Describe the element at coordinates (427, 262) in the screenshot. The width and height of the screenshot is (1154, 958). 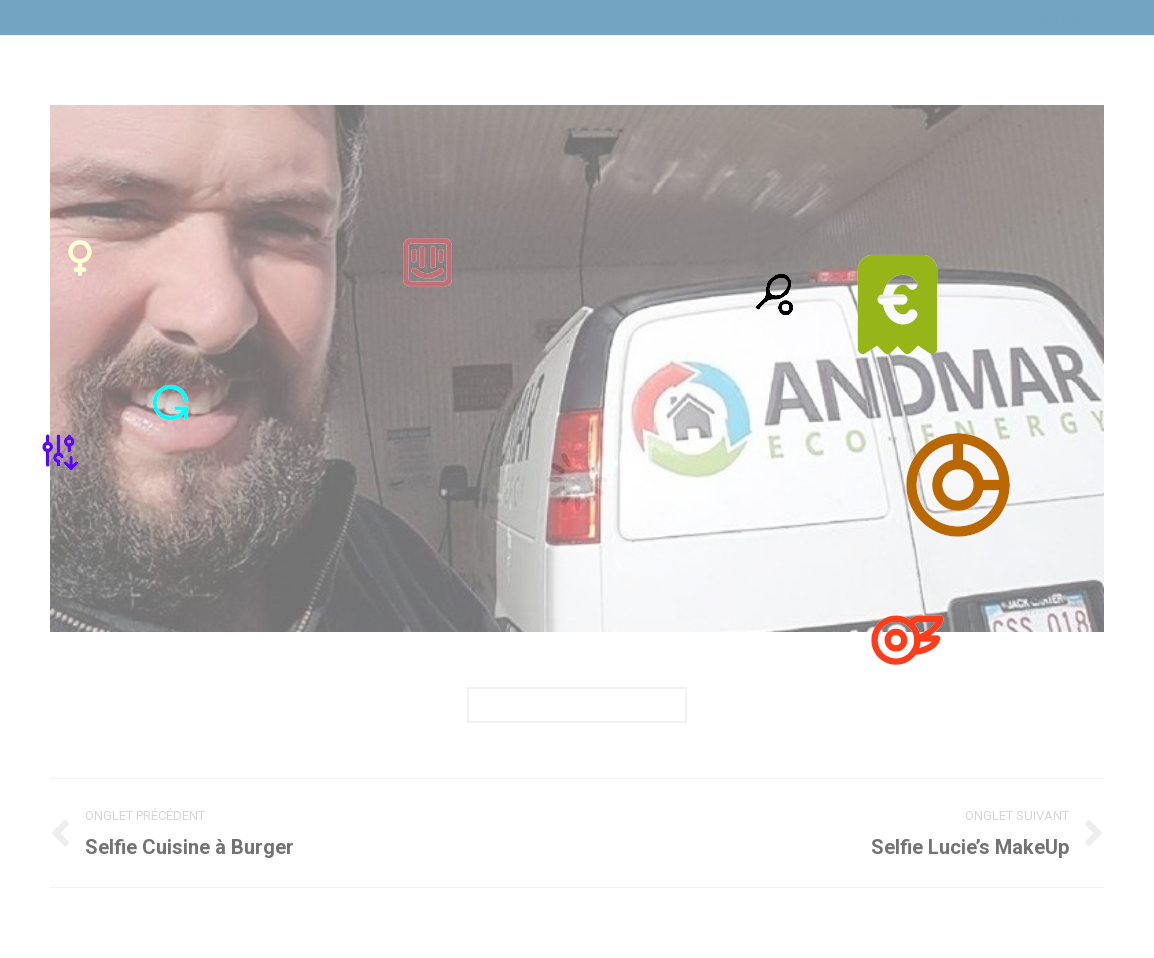
I see `open intercom customer messaging` at that location.